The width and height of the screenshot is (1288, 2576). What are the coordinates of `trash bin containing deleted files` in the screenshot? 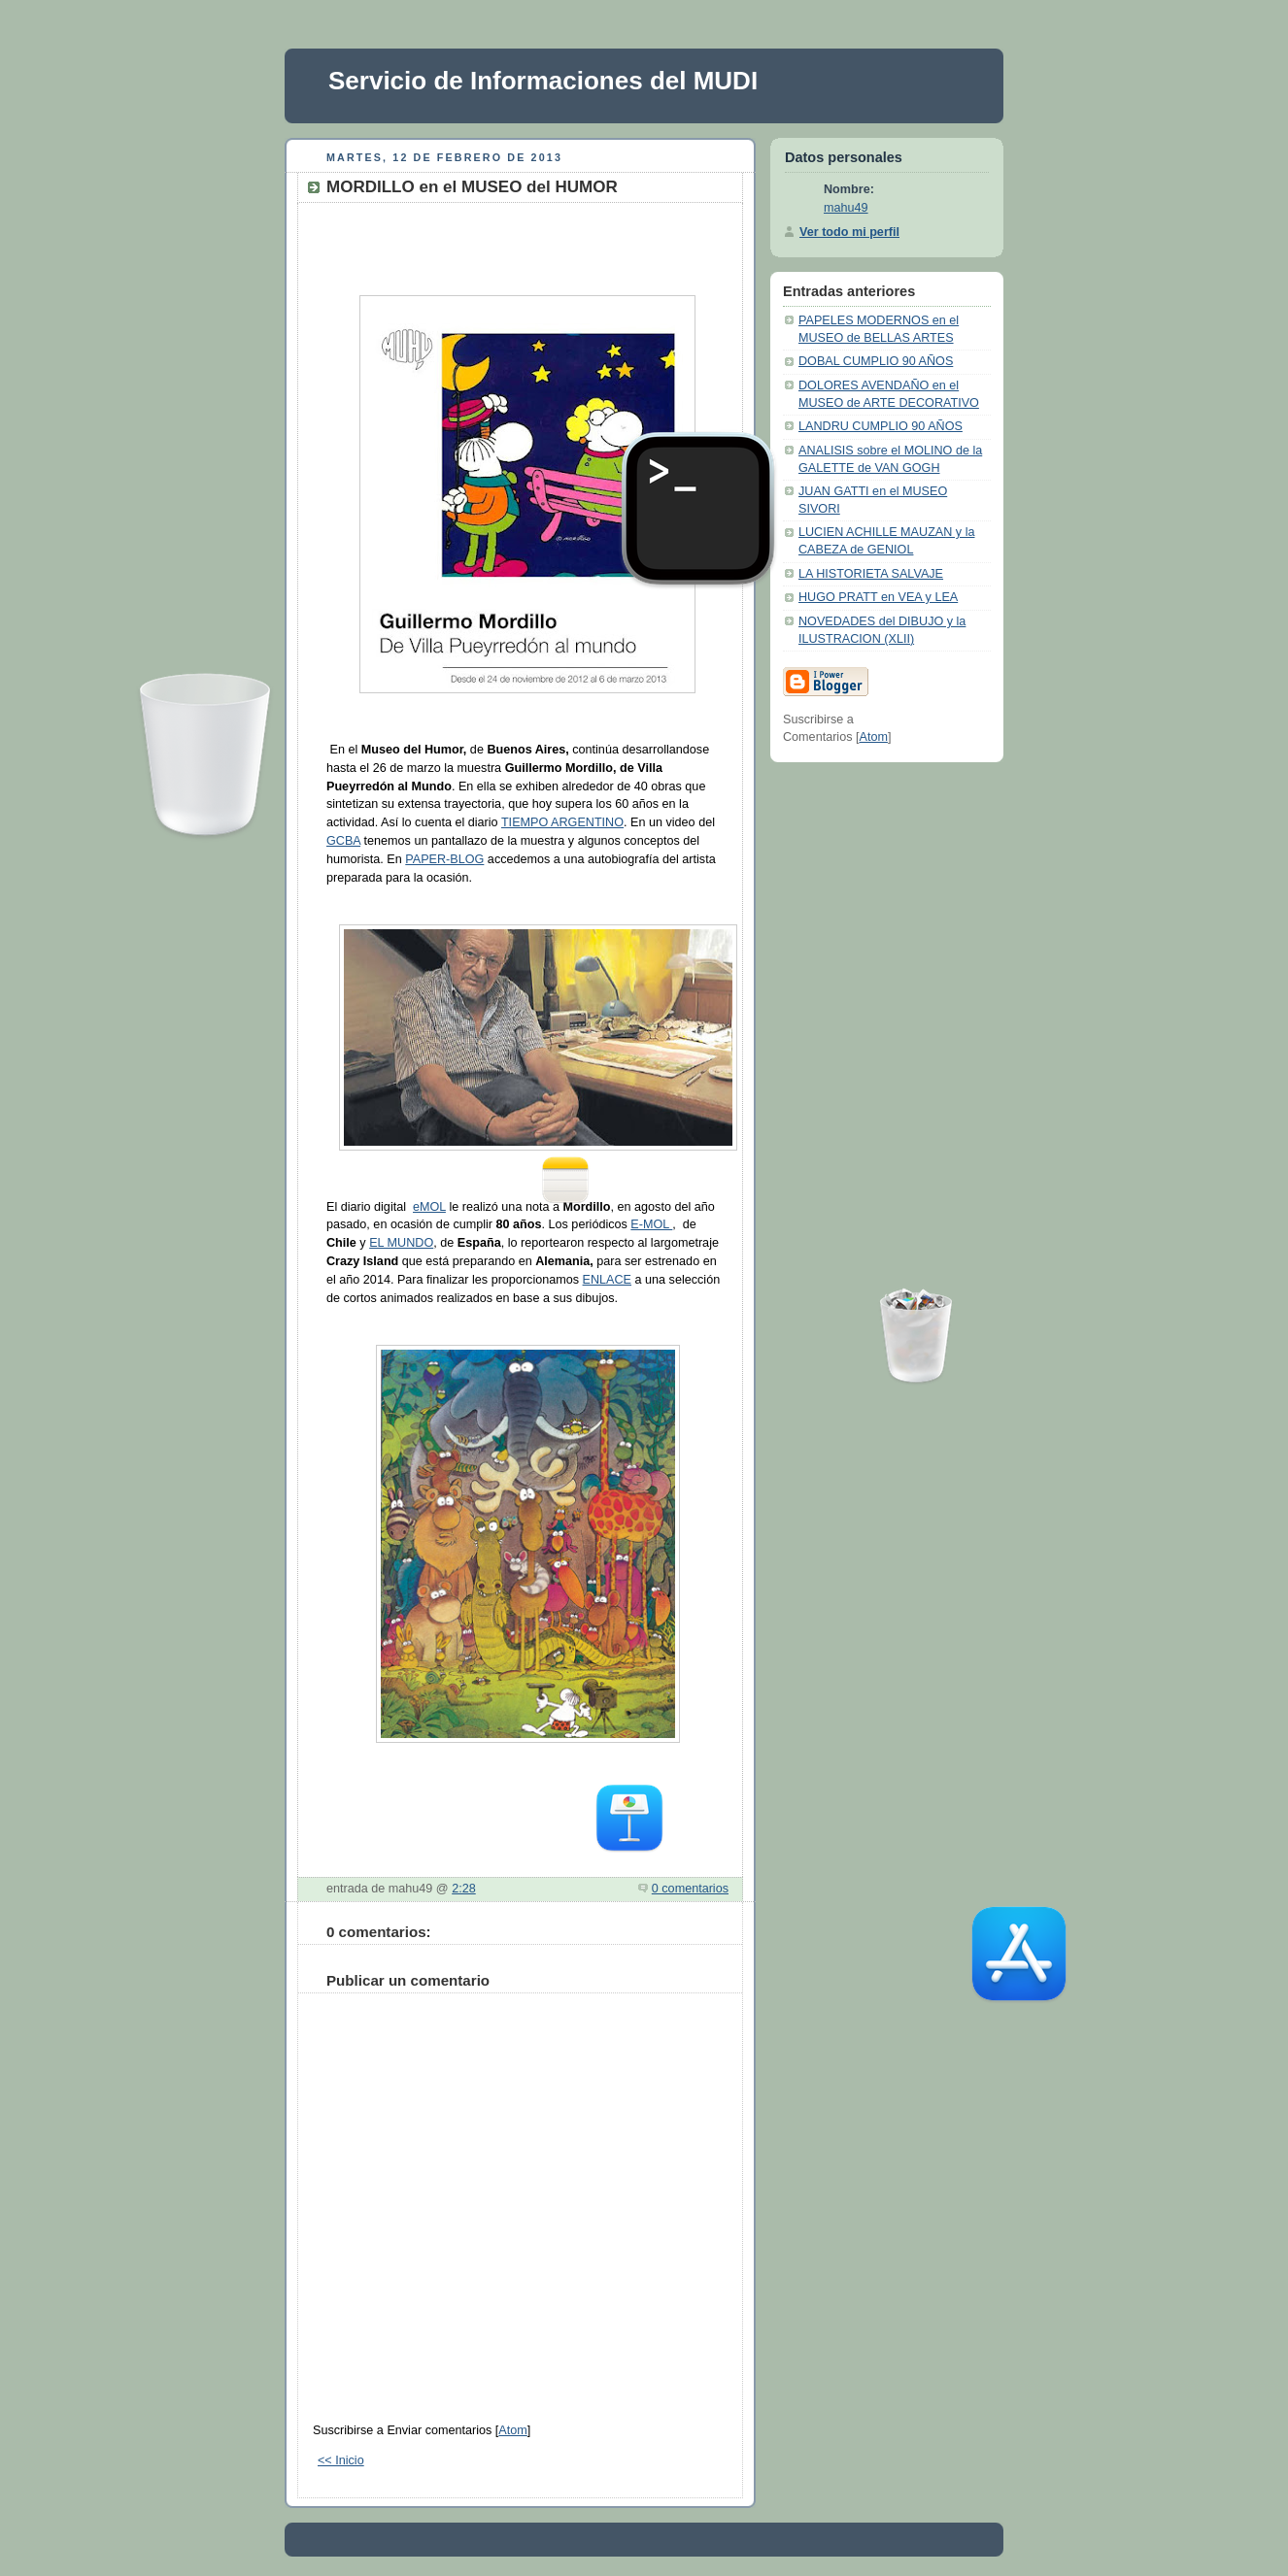 It's located at (916, 1337).